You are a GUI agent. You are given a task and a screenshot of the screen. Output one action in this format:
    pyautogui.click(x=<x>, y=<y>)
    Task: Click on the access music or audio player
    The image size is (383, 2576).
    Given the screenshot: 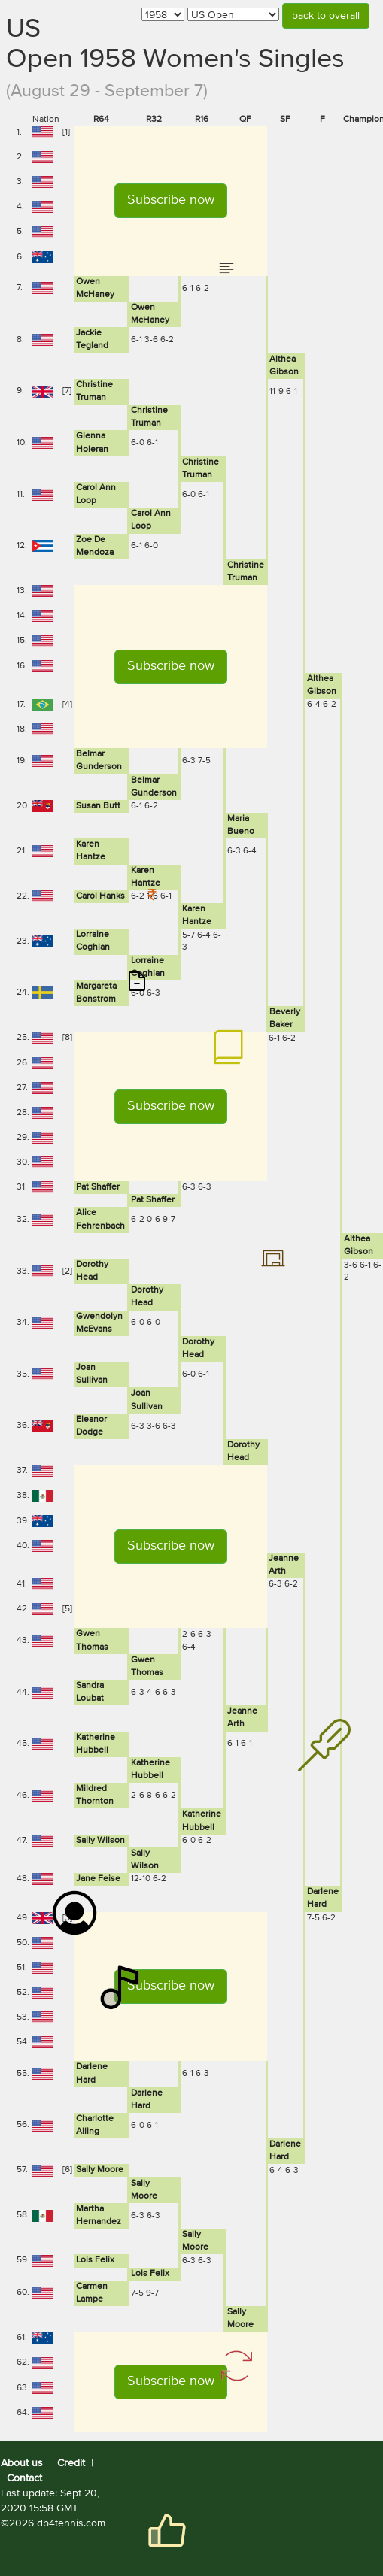 What is the action you would take?
    pyautogui.click(x=120, y=1987)
    